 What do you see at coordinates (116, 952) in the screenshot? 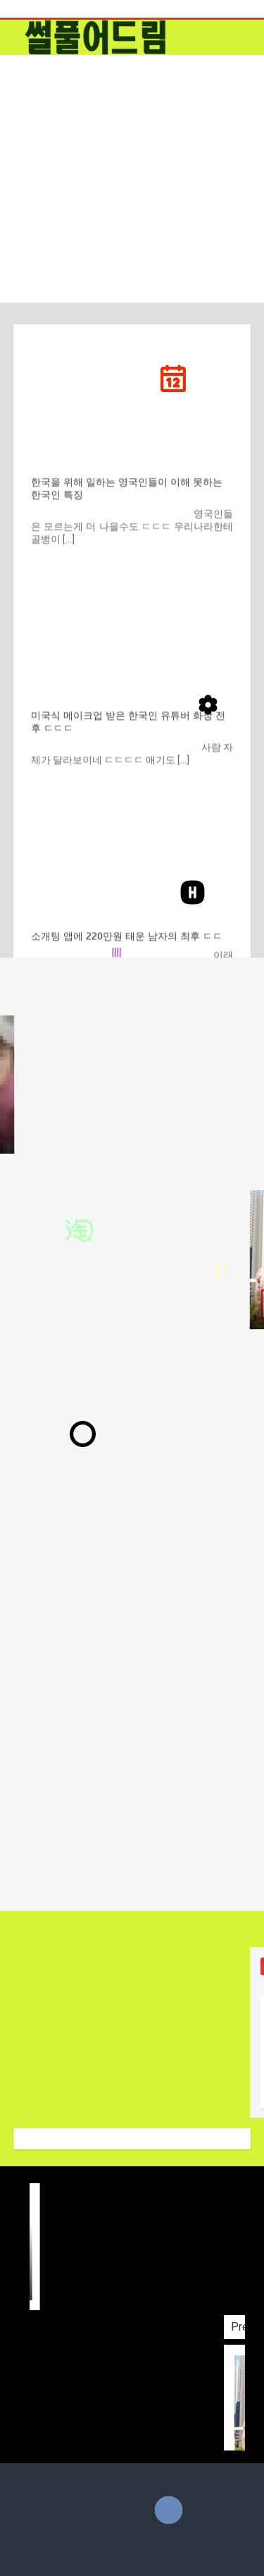
I see `indicates a count or tally of four items` at bounding box center [116, 952].